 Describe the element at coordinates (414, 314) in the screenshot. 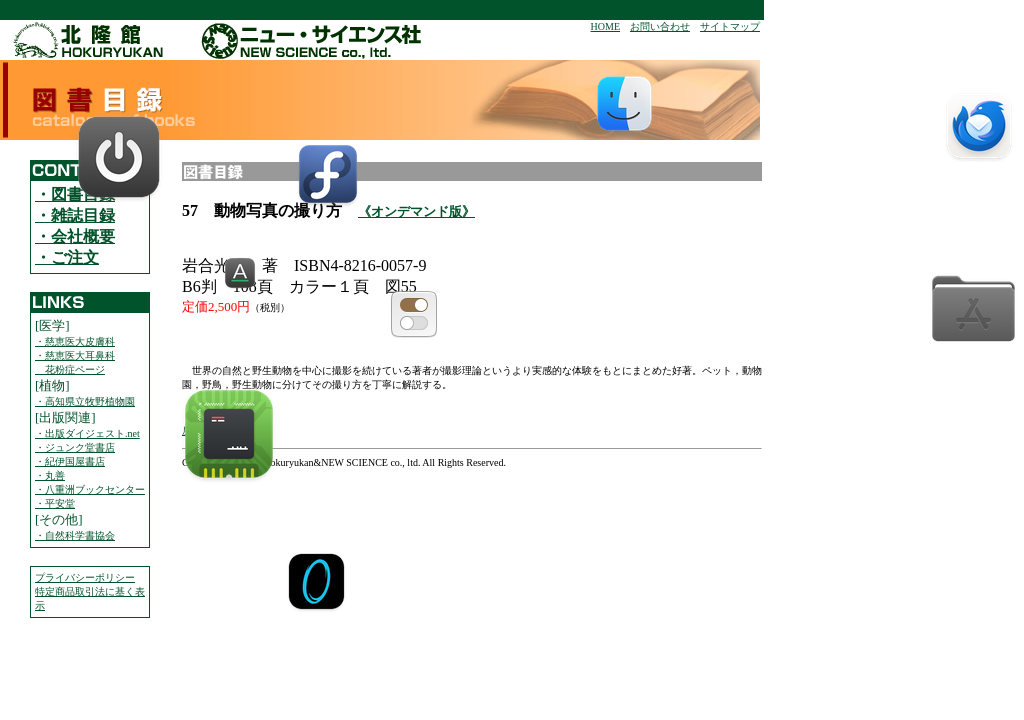

I see `open system settings or preferences` at that location.